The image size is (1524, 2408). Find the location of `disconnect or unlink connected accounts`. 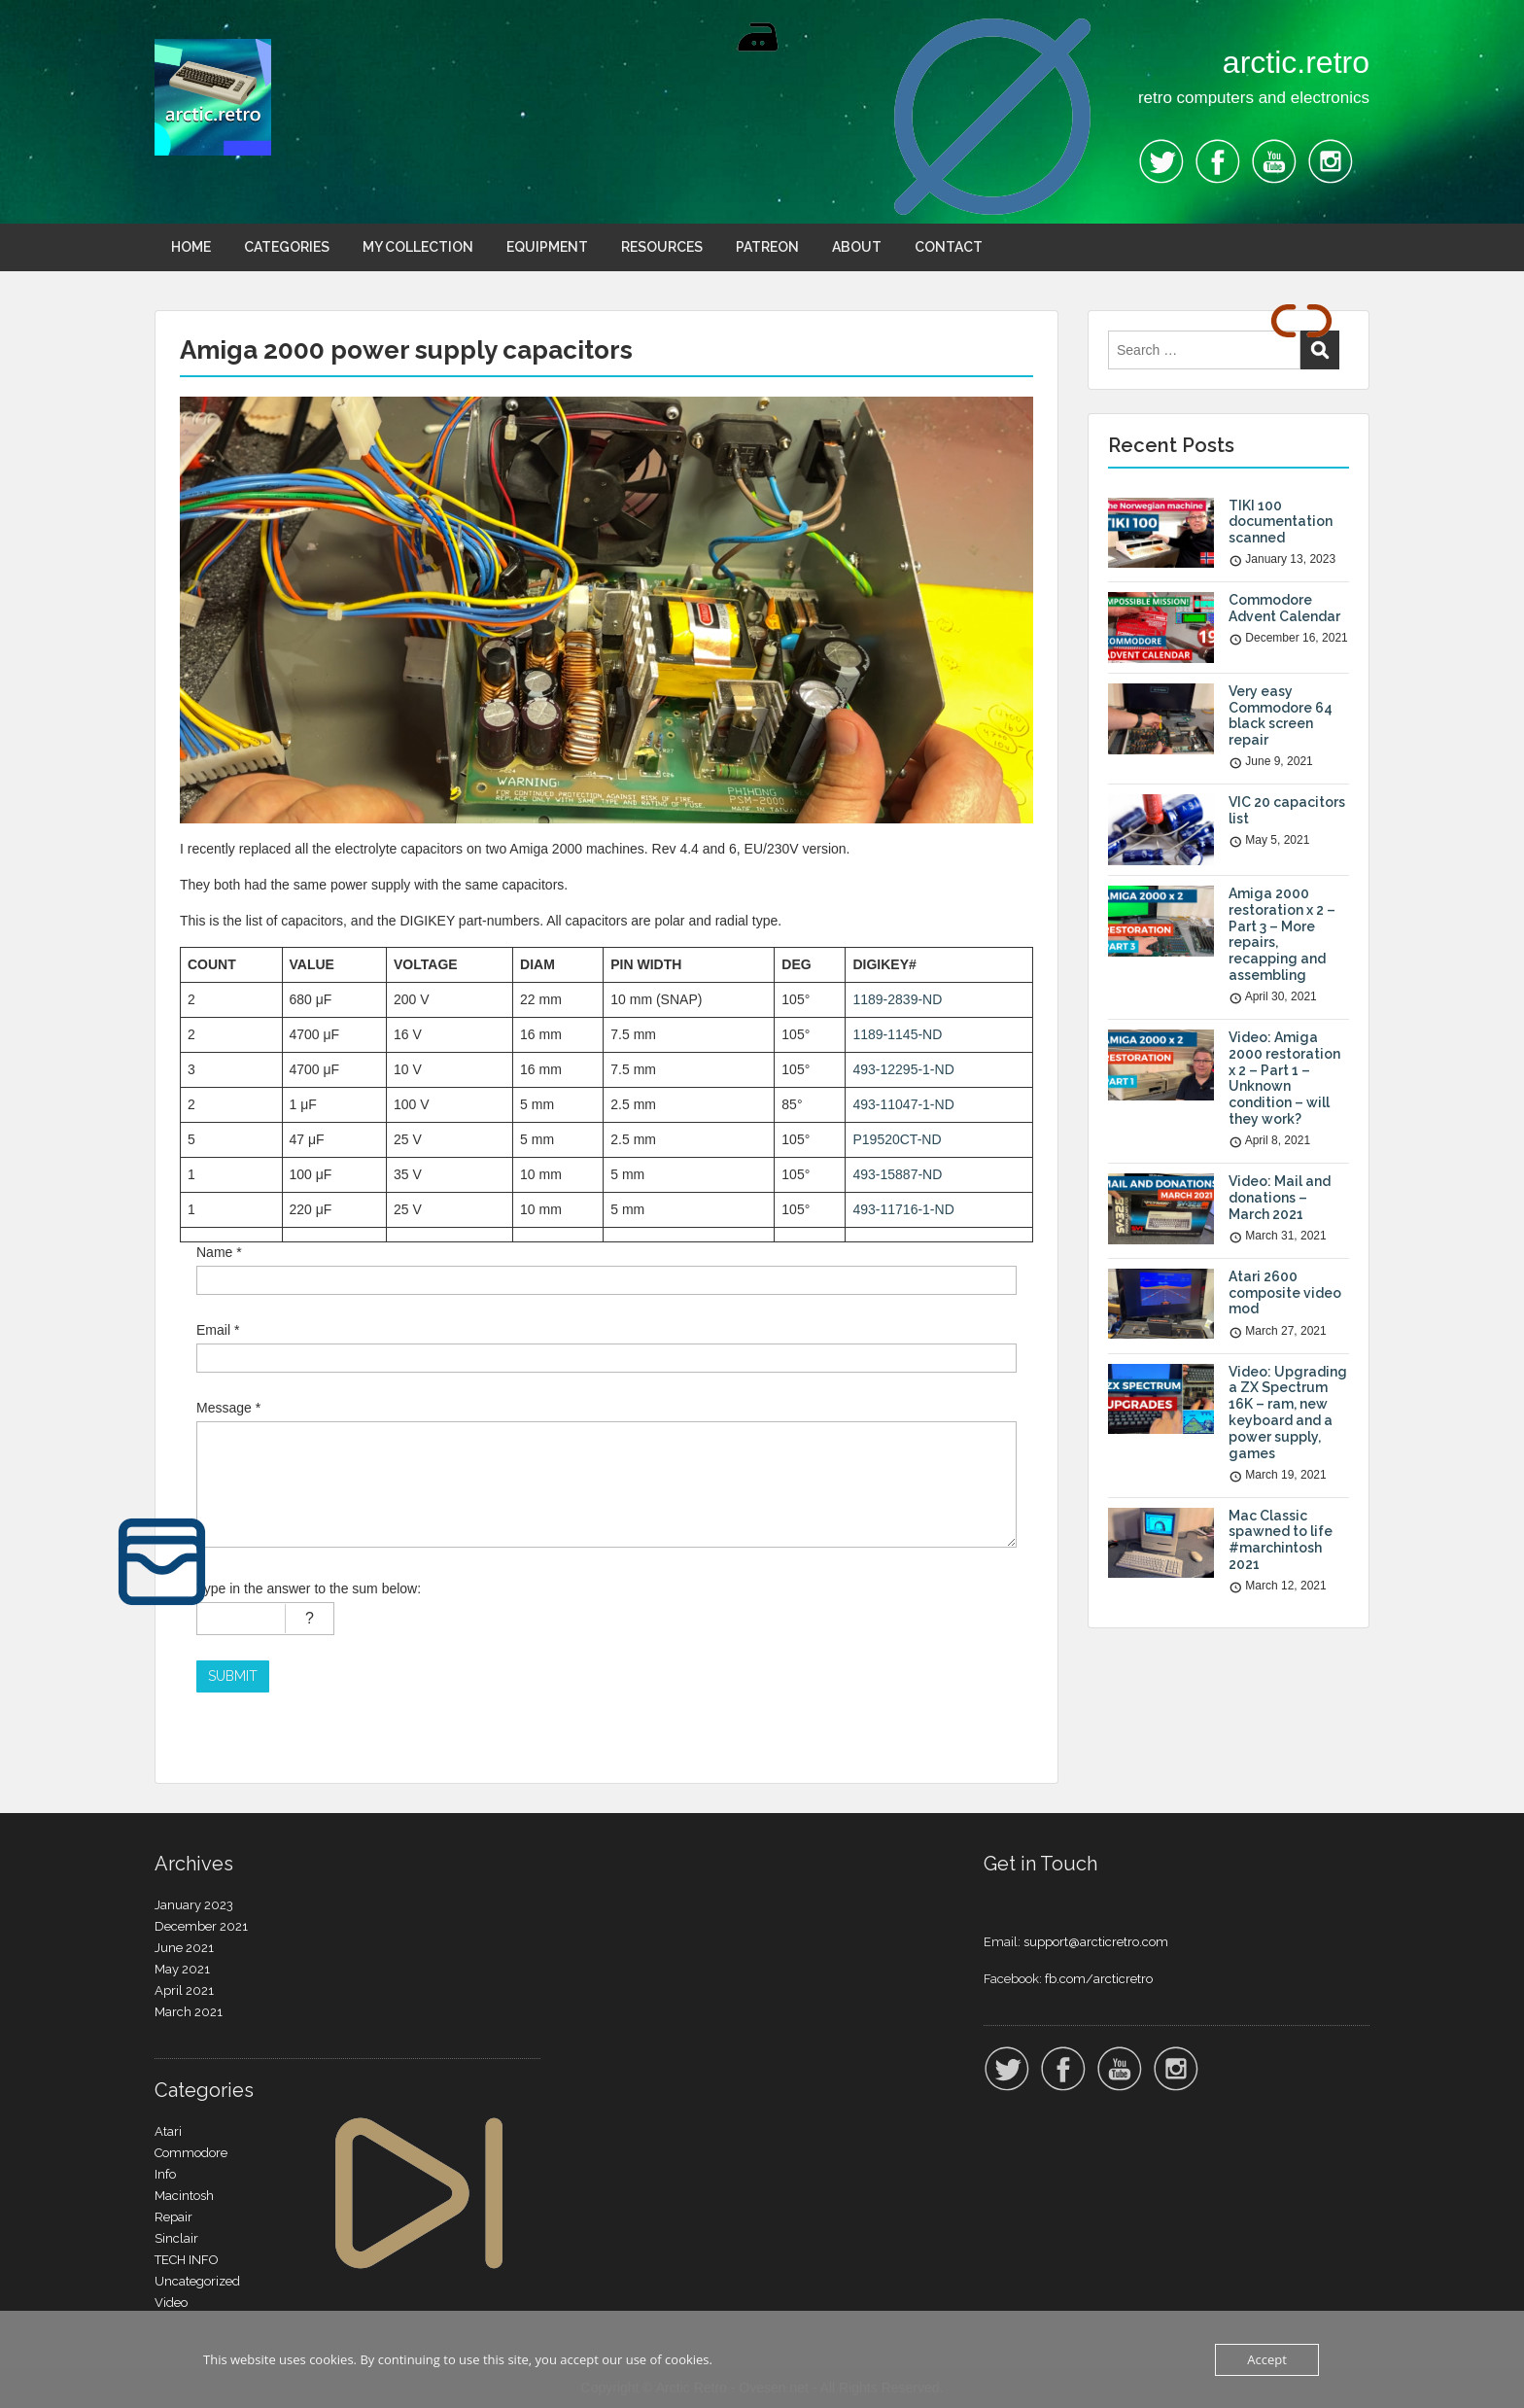

disconnect or unlink connected accounts is located at coordinates (1301, 321).